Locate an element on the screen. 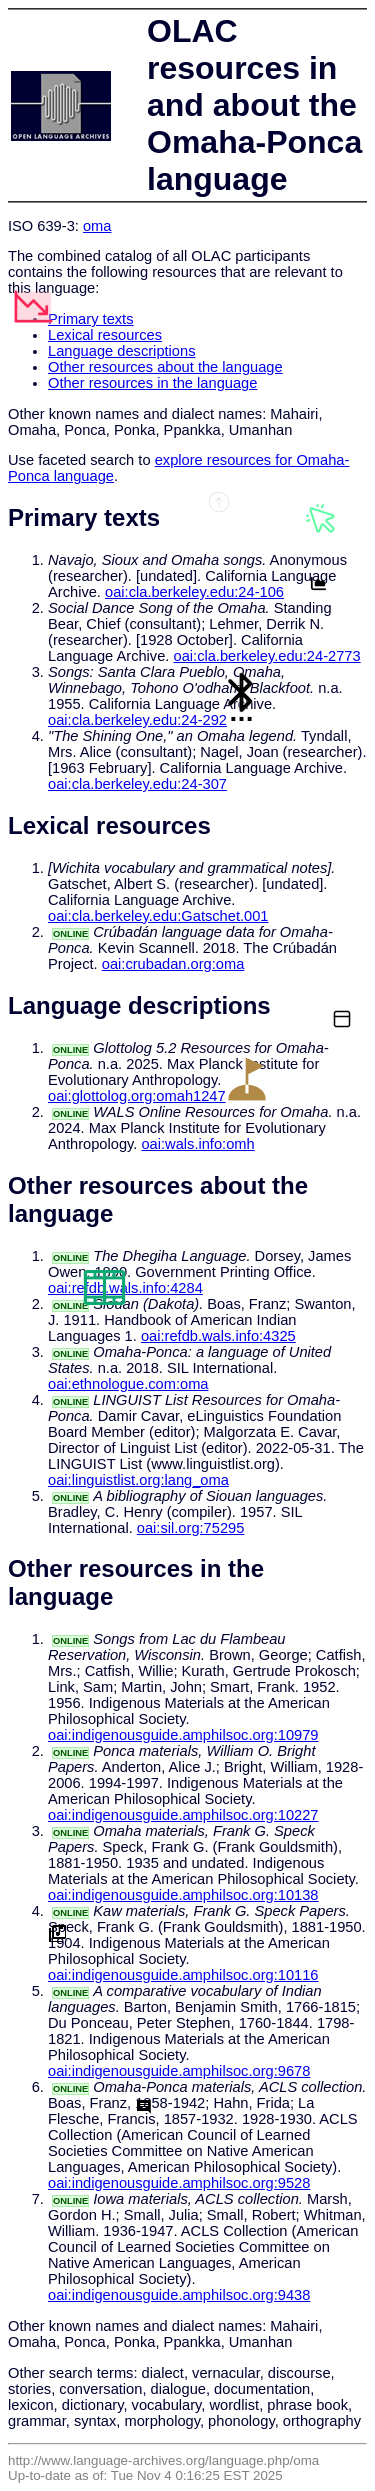 Image resolution: width=375 pixels, height=2491 pixels. click or tap to interact is located at coordinates (322, 520).